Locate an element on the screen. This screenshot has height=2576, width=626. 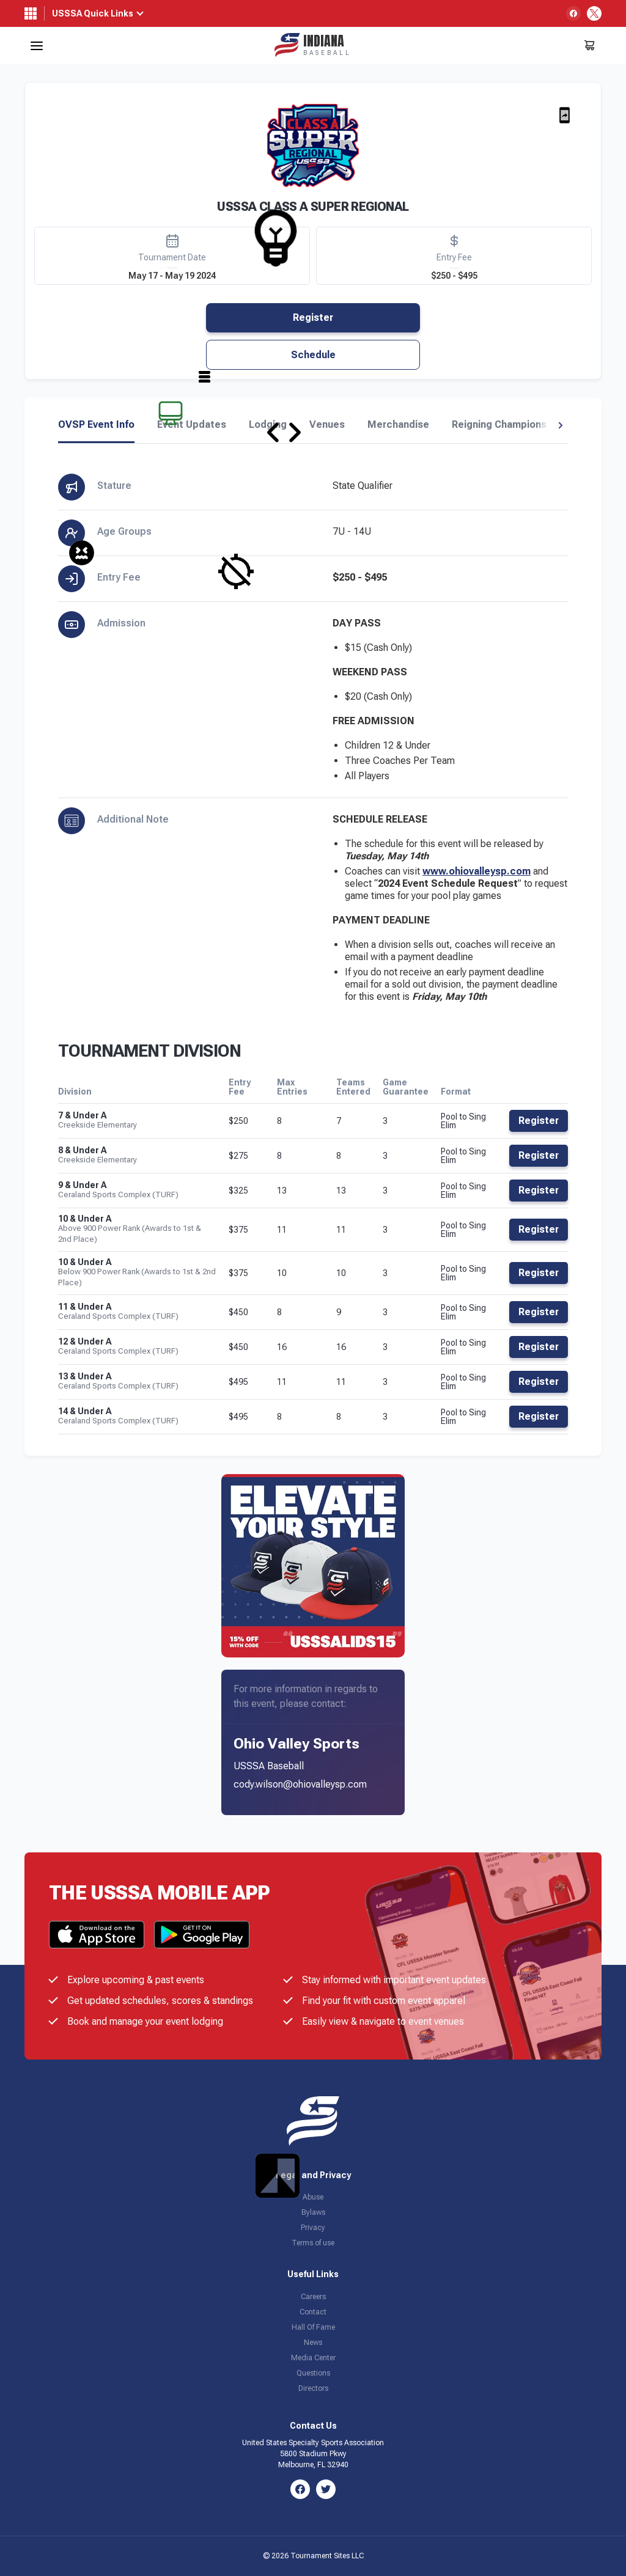
view data in row format is located at coordinates (204, 376).